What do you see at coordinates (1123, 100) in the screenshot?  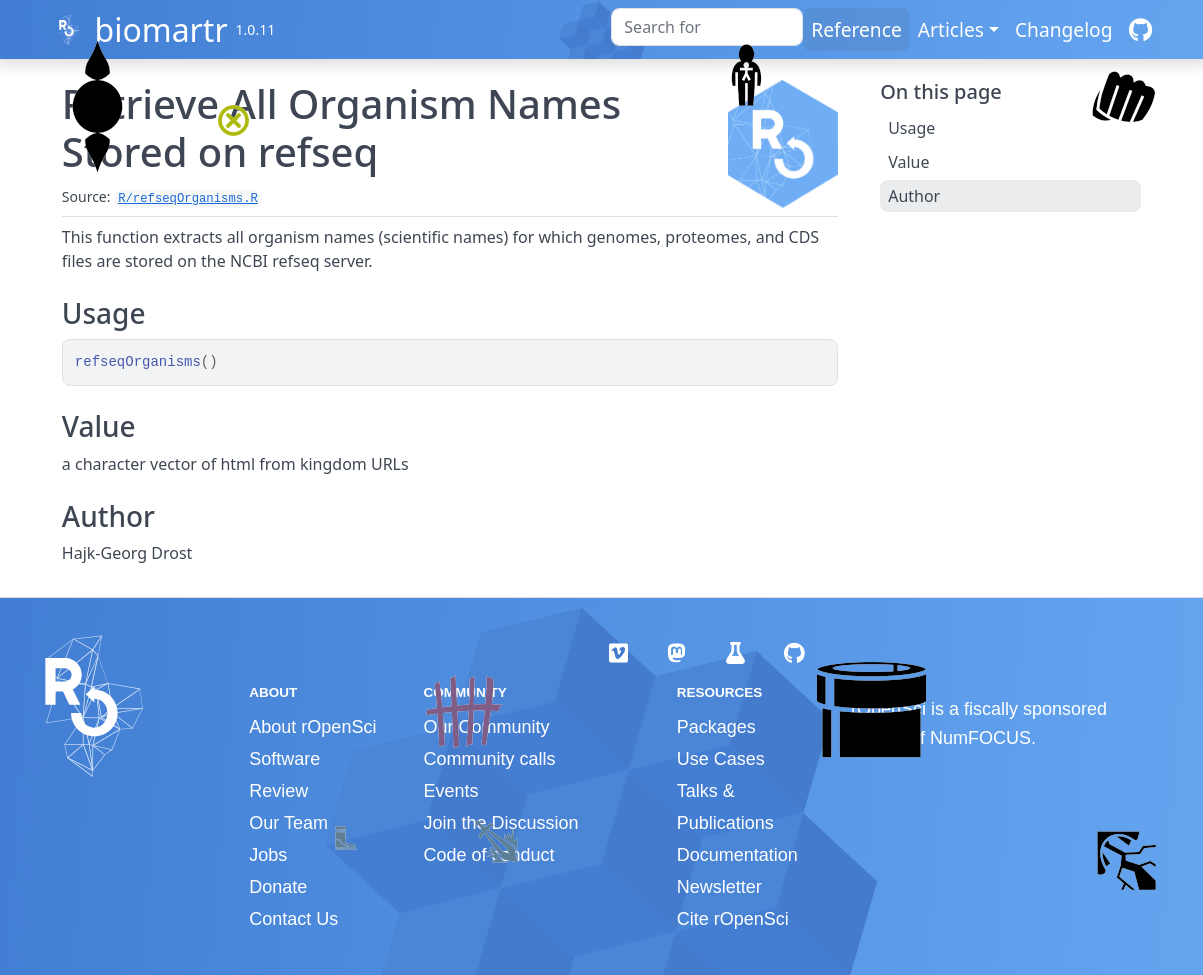 I see `attack or melee action in a game` at bounding box center [1123, 100].